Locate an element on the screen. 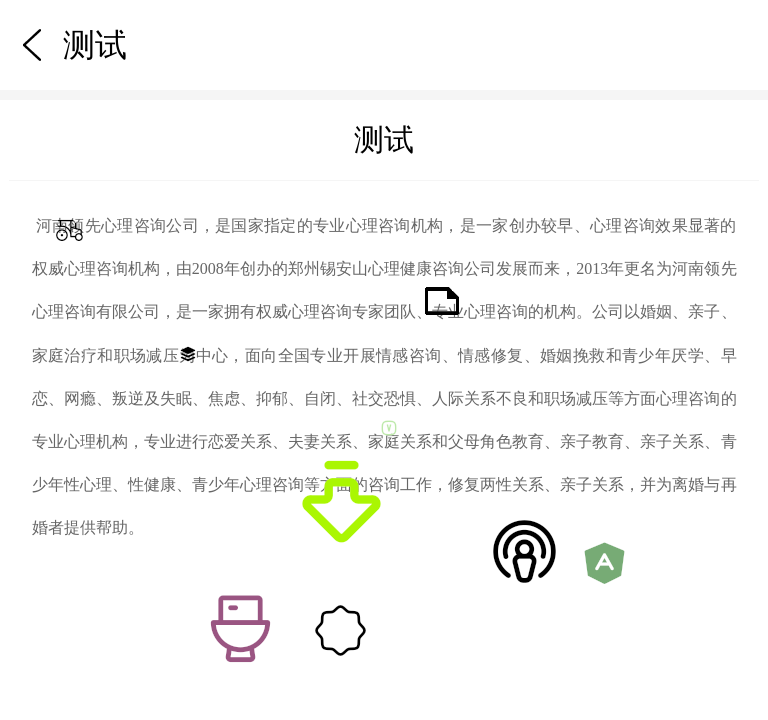  download file to device is located at coordinates (341, 499).